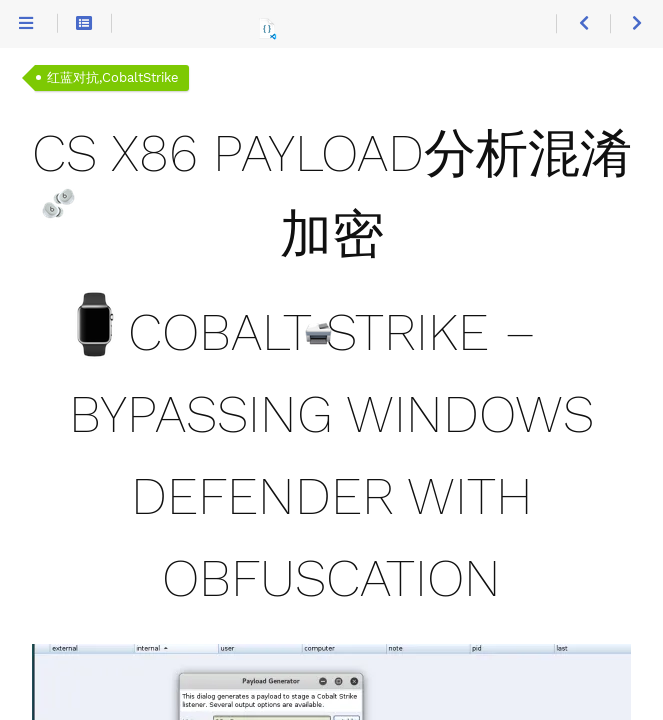  I want to click on apple watch device icon, so click(94, 324).